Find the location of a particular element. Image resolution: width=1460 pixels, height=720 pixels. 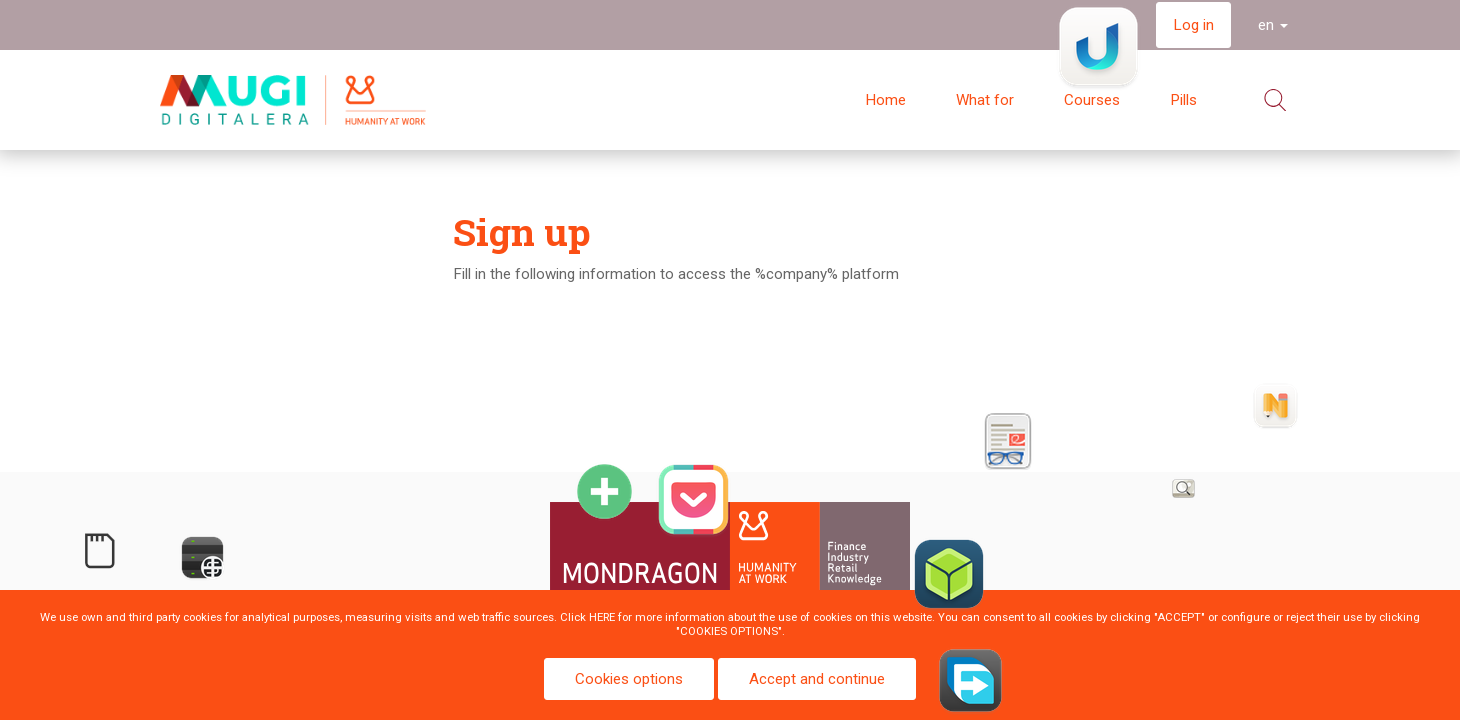

configure windows network sharing settings is located at coordinates (202, 557).